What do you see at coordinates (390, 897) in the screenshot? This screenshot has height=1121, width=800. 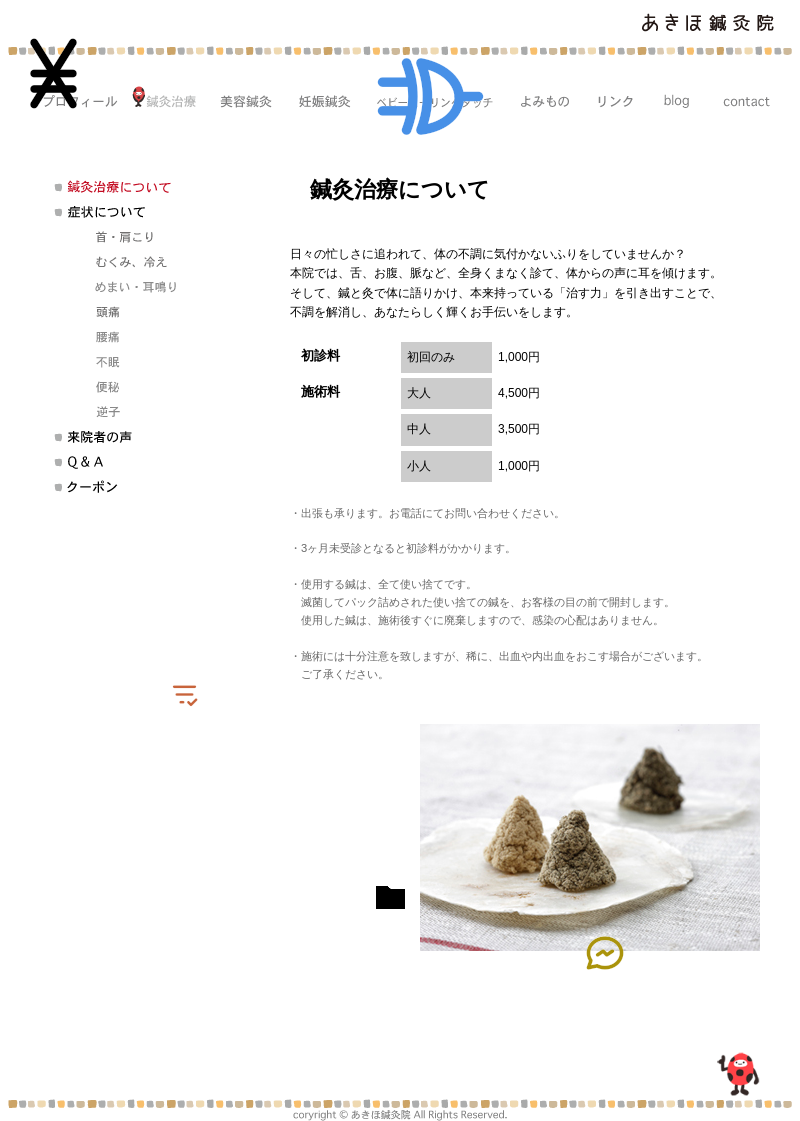 I see `access your files and documents` at bounding box center [390, 897].